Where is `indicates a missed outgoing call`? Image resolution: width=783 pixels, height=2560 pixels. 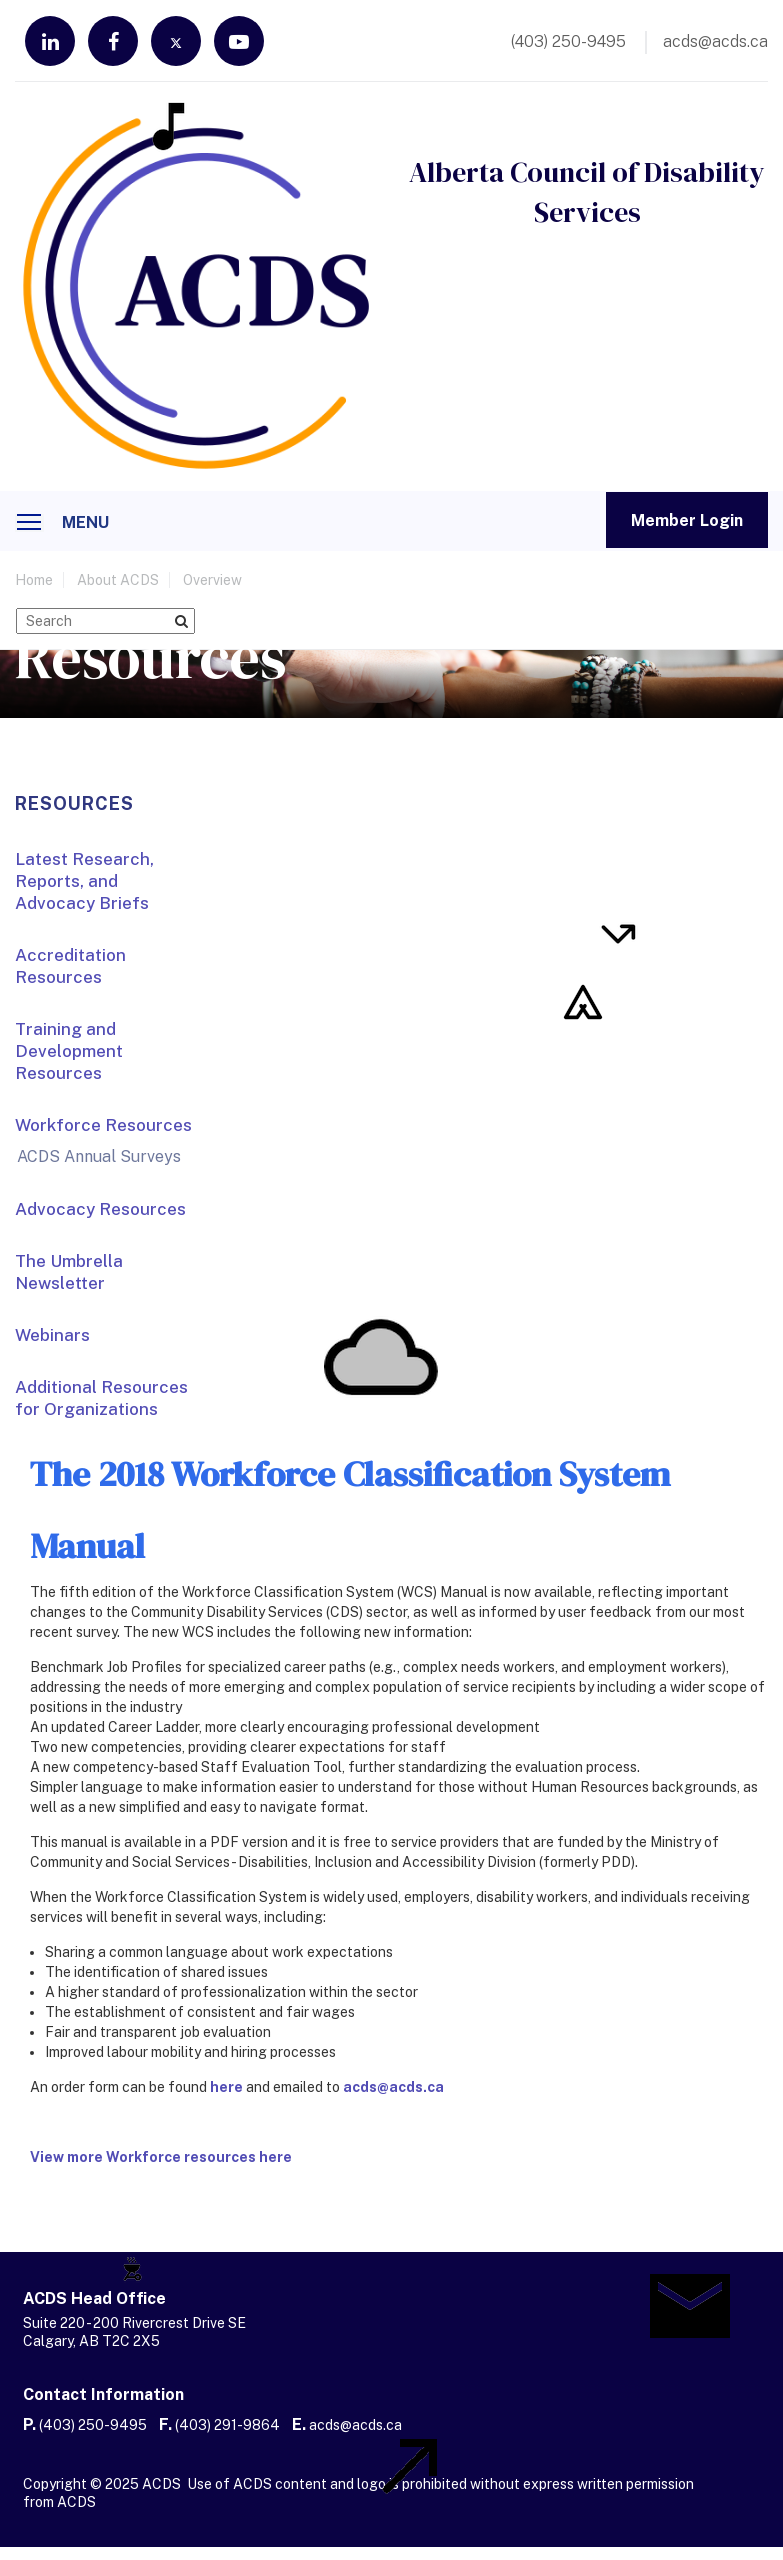 indicates a missed outgoing call is located at coordinates (618, 934).